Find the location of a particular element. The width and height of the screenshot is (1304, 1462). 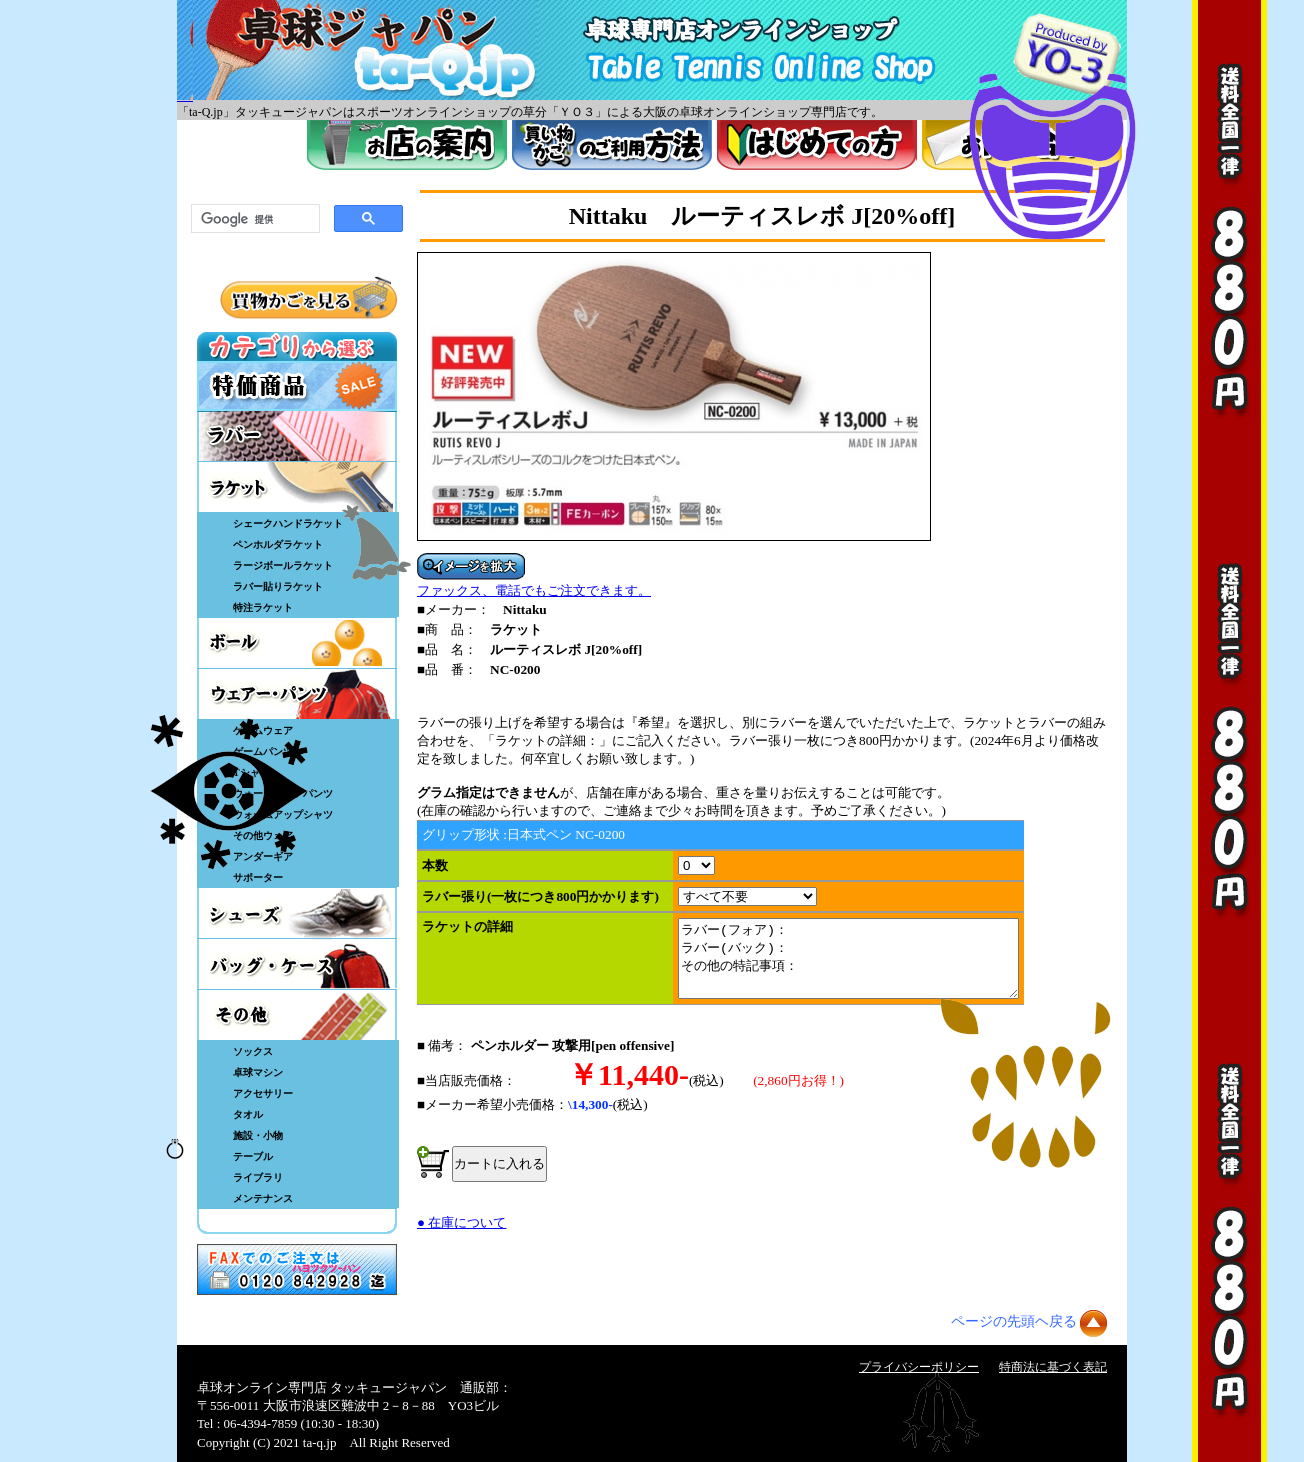

cantua flower icon for botanical or nature-themed game element is located at coordinates (940, 1412).